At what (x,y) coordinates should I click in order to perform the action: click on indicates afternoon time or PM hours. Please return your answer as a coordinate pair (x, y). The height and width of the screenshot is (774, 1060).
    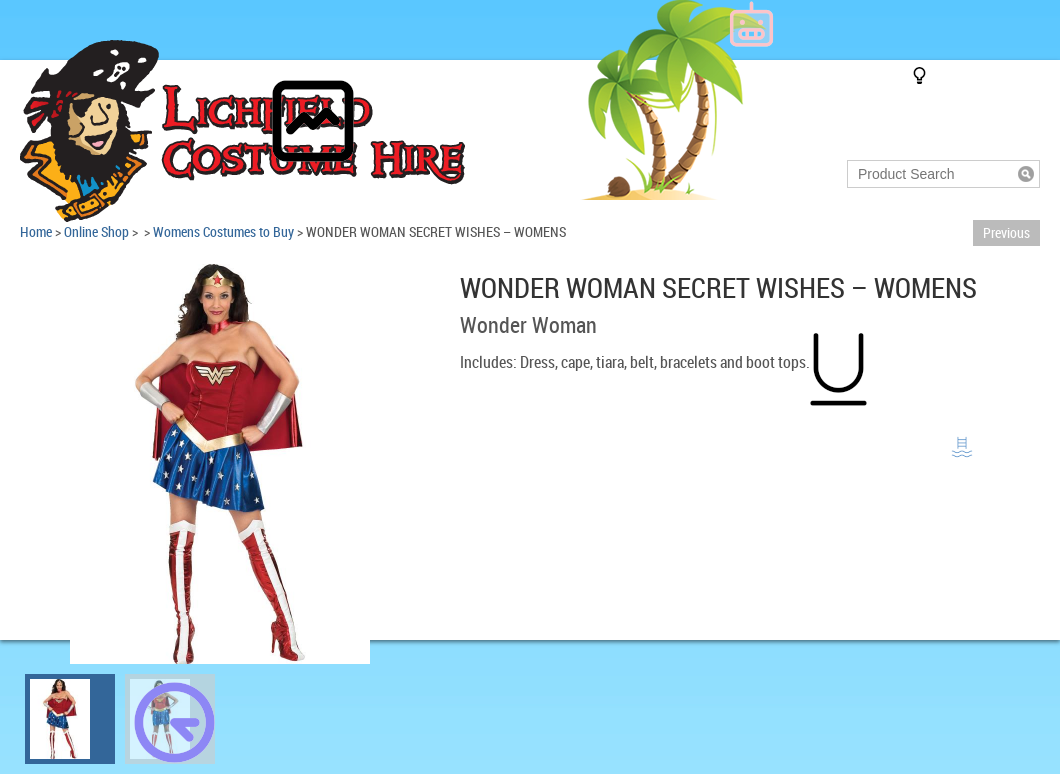
    Looking at the image, I should click on (174, 722).